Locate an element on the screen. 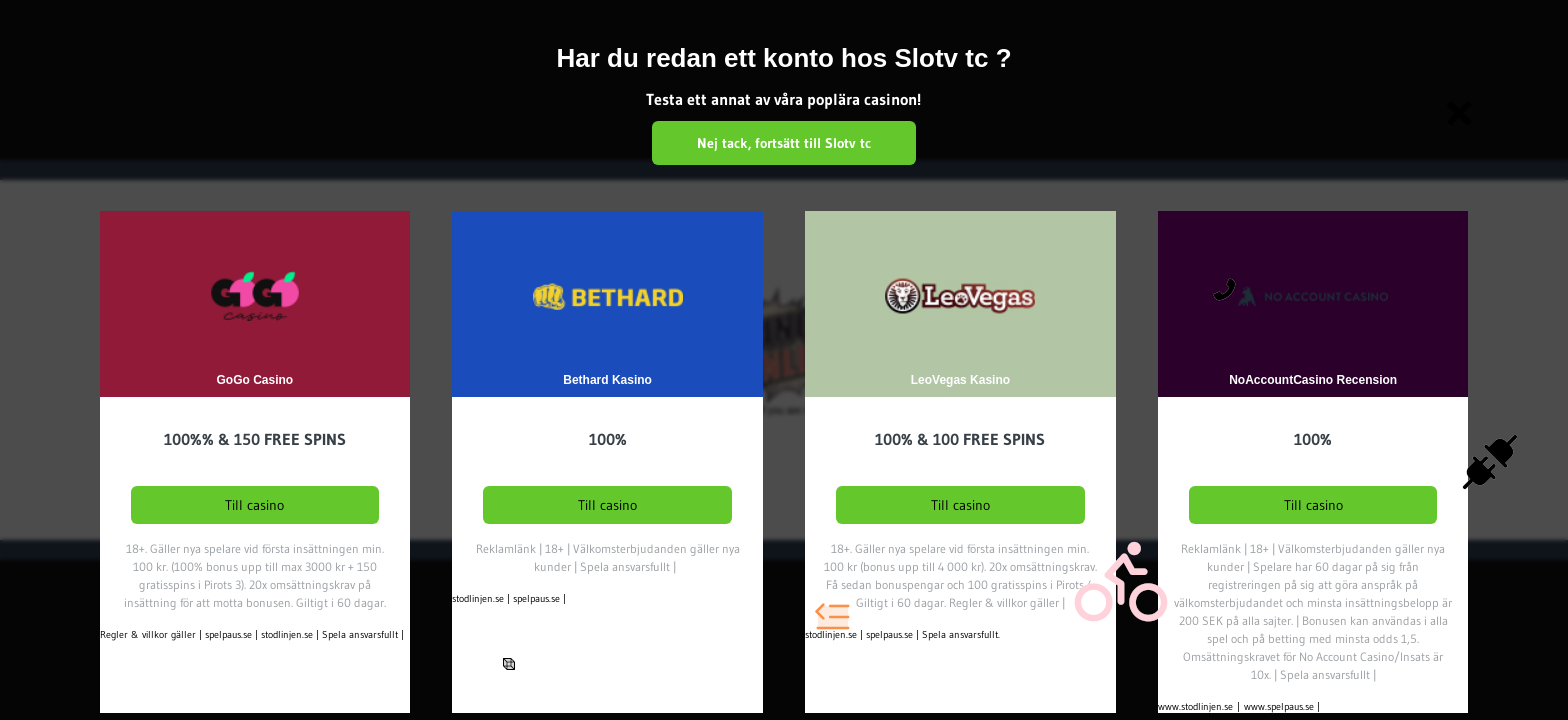  make a phone call is located at coordinates (1224, 289).